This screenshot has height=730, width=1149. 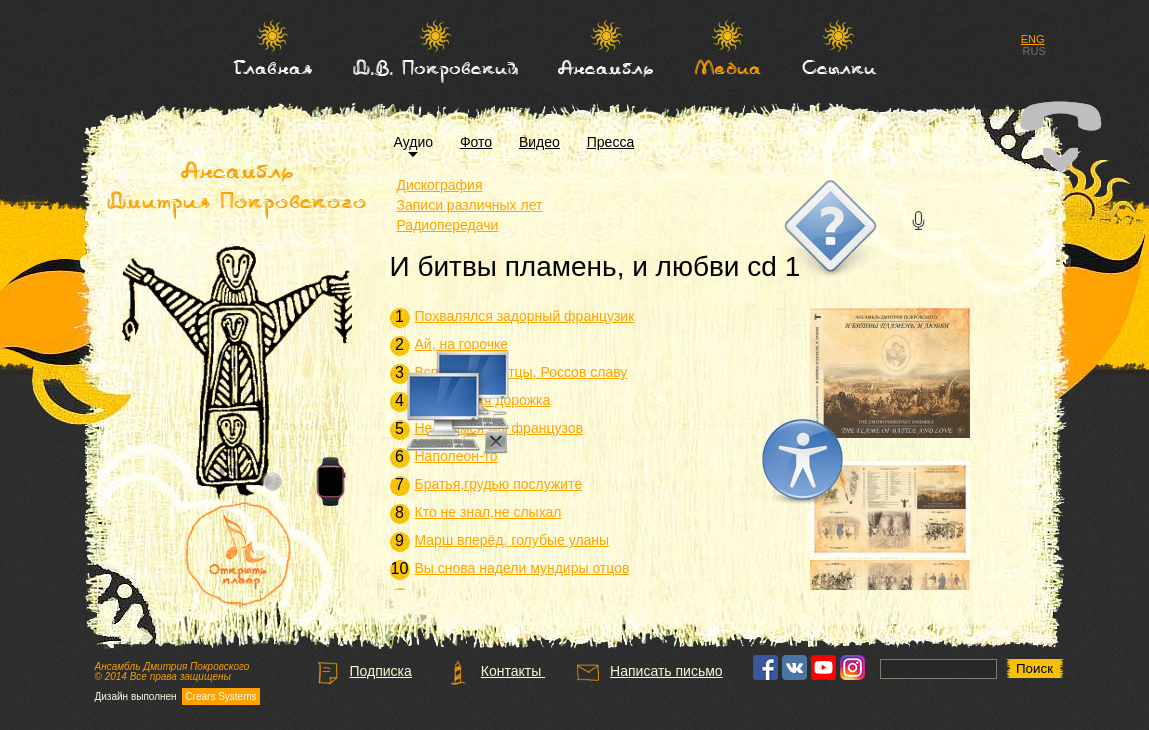 I want to click on indicates no network connection available, so click(x=457, y=401).